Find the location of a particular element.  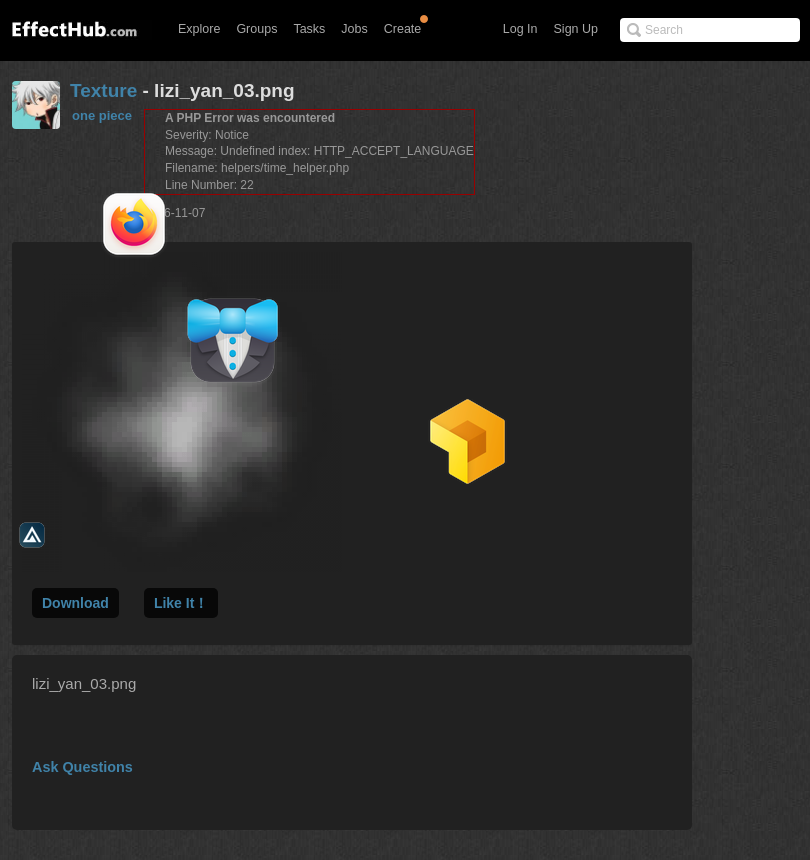

open firefox web browser is located at coordinates (134, 224).